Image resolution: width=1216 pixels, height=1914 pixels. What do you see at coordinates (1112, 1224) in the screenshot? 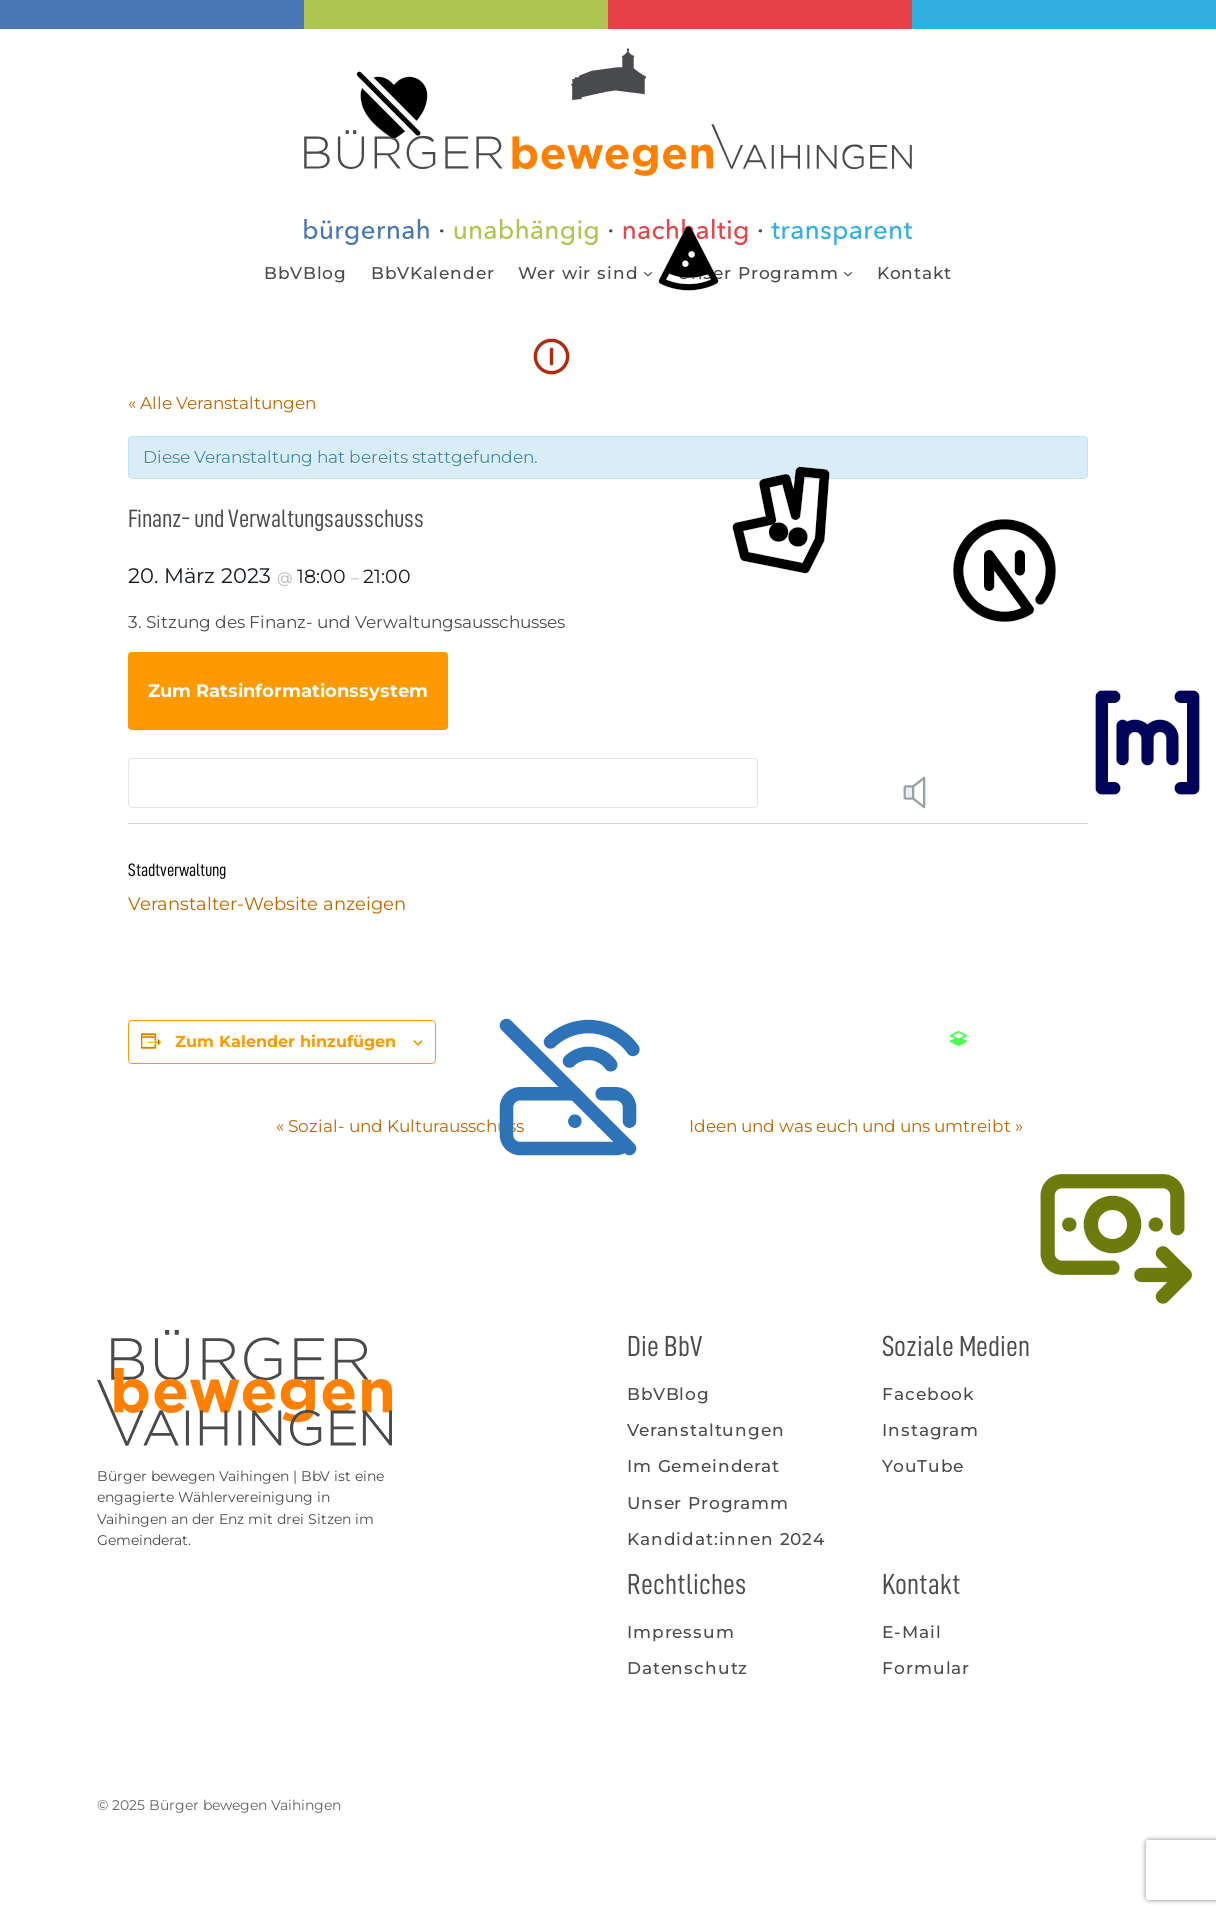
I see `transfer money or send funds` at bounding box center [1112, 1224].